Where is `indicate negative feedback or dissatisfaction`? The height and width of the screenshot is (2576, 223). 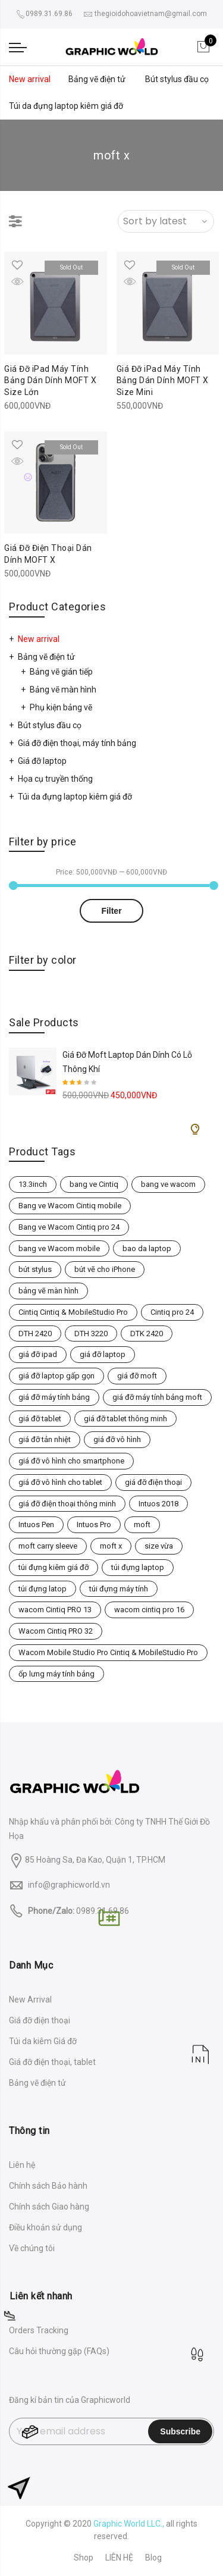 indicate negative feedback or dissatisfaction is located at coordinates (28, 477).